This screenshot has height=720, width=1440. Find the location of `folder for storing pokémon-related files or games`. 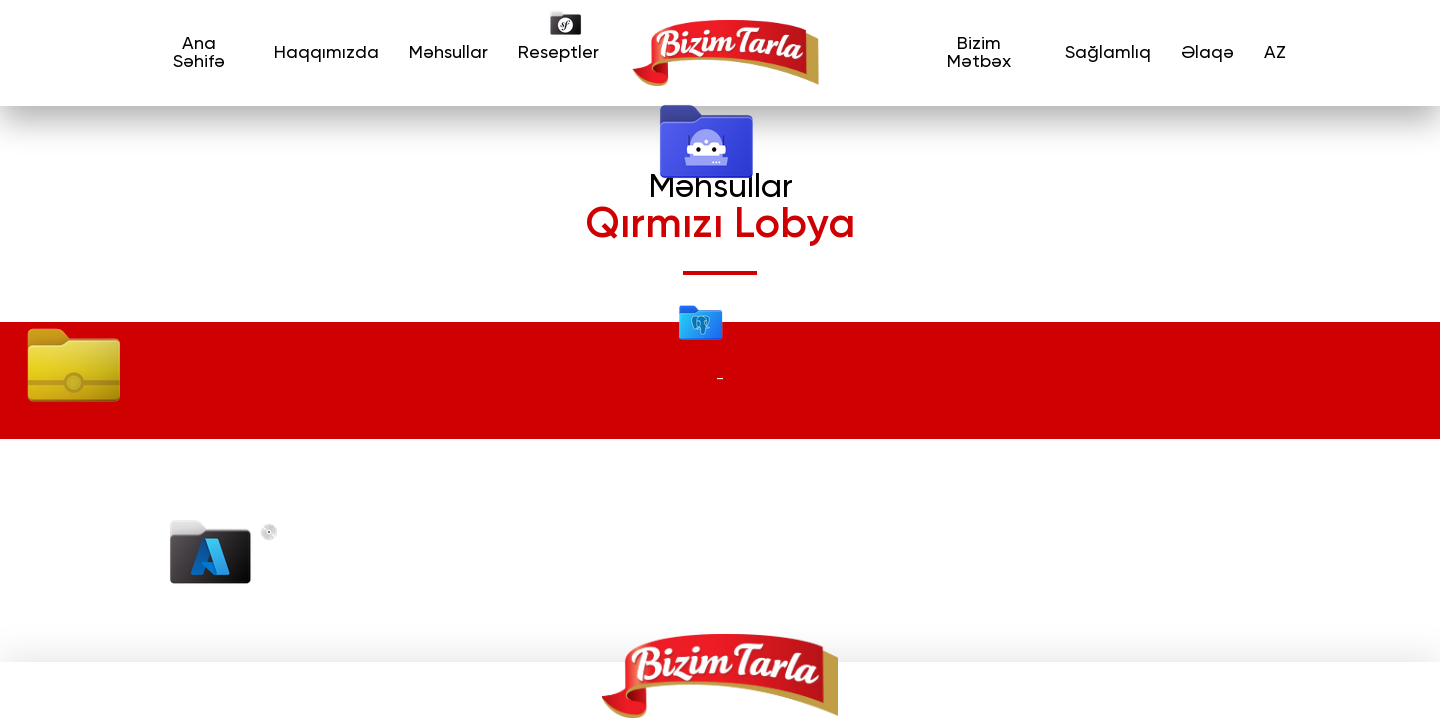

folder for storing pokémon-related files or games is located at coordinates (73, 367).